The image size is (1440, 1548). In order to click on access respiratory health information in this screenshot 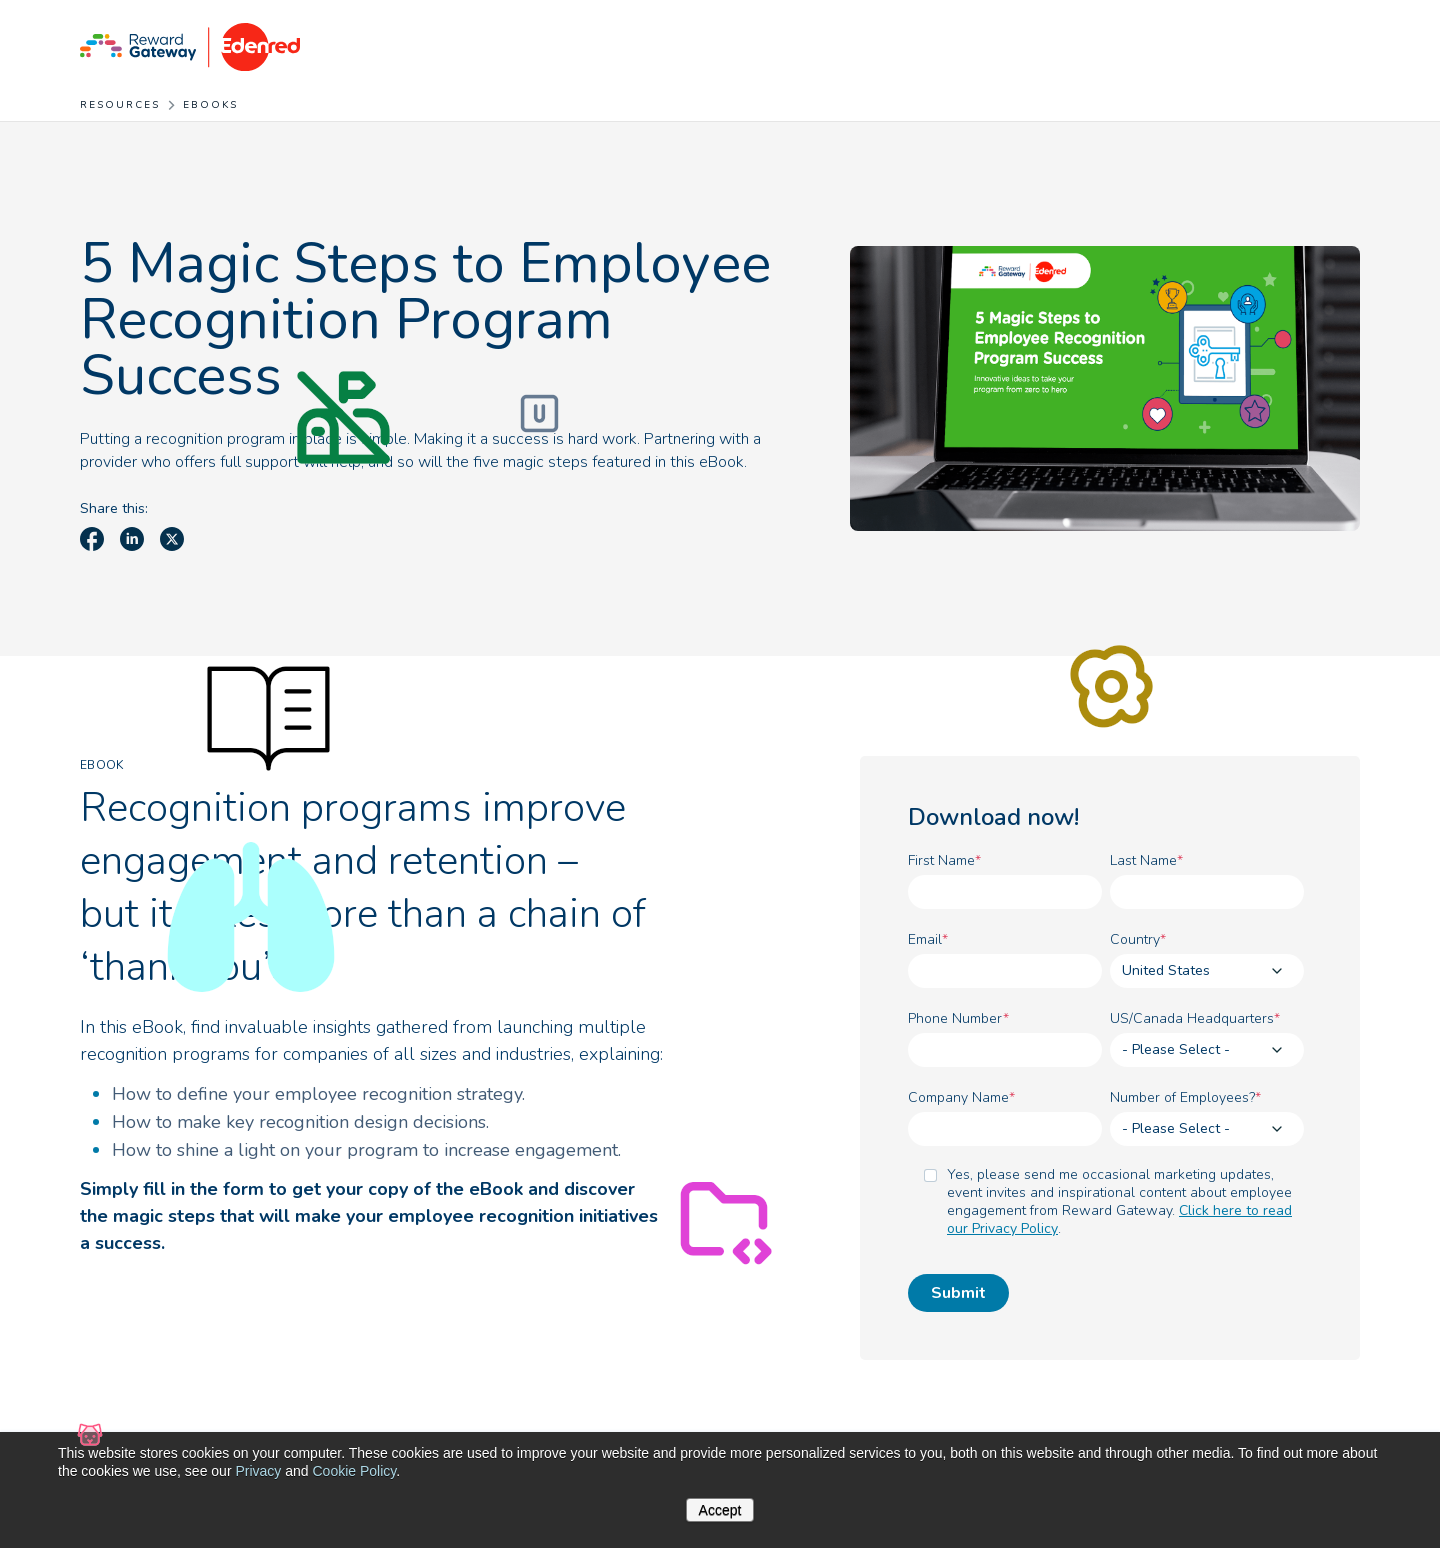, I will do `click(251, 917)`.